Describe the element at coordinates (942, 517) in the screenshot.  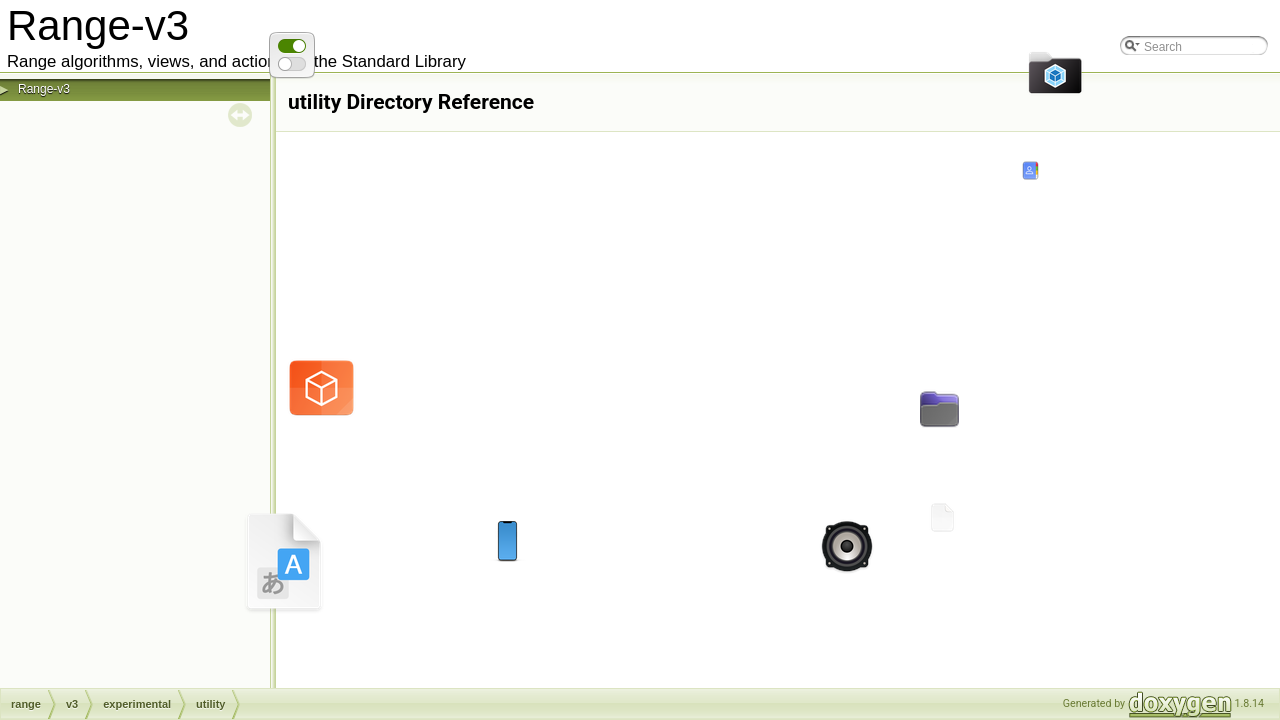
I see `preview a text file before opening` at that location.